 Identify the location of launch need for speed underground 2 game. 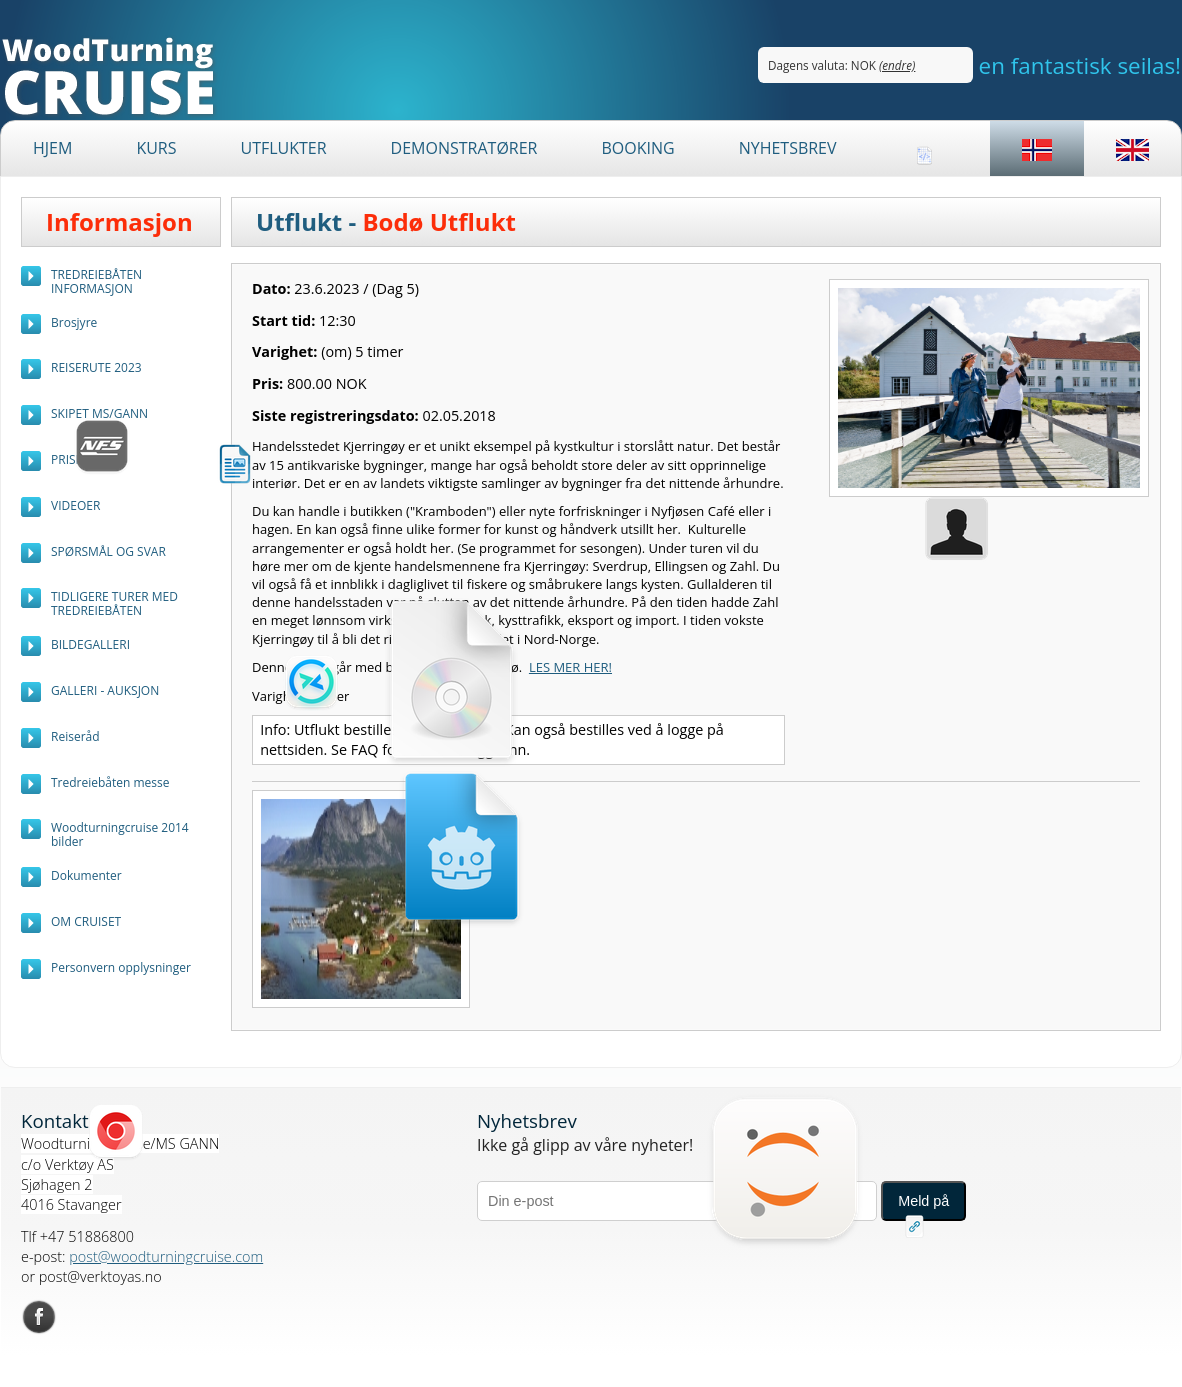
(102, 446).